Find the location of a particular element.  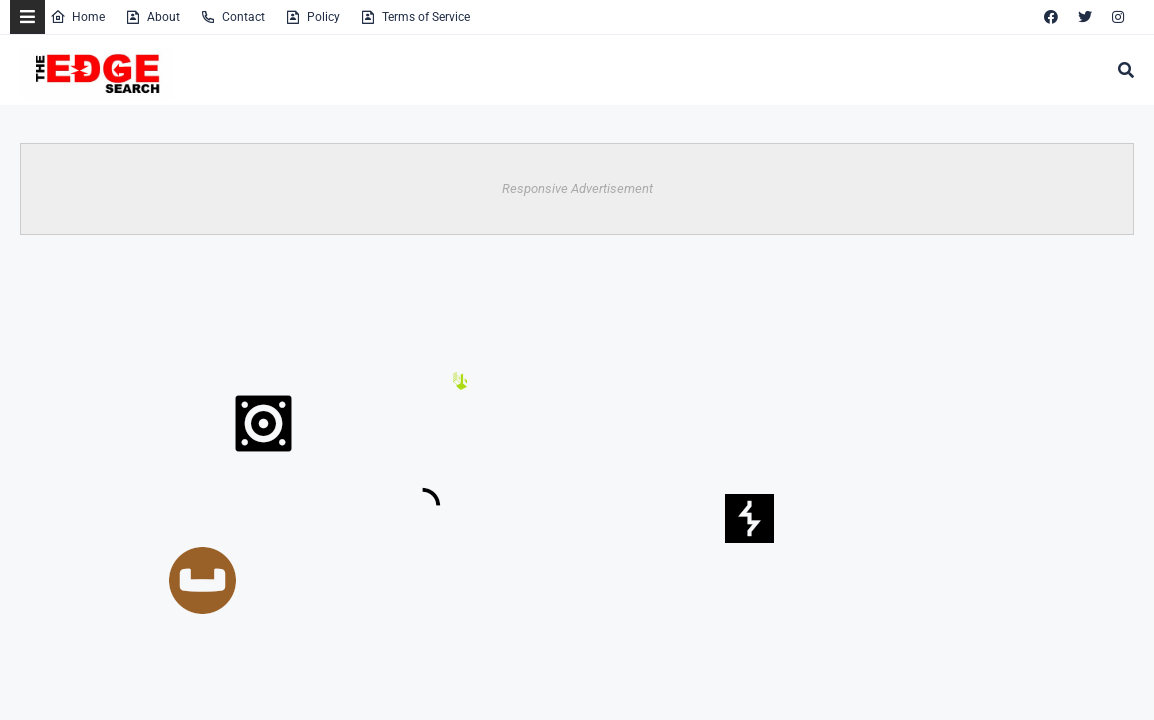

tails operating system logo is located at coordinates (460, 381).